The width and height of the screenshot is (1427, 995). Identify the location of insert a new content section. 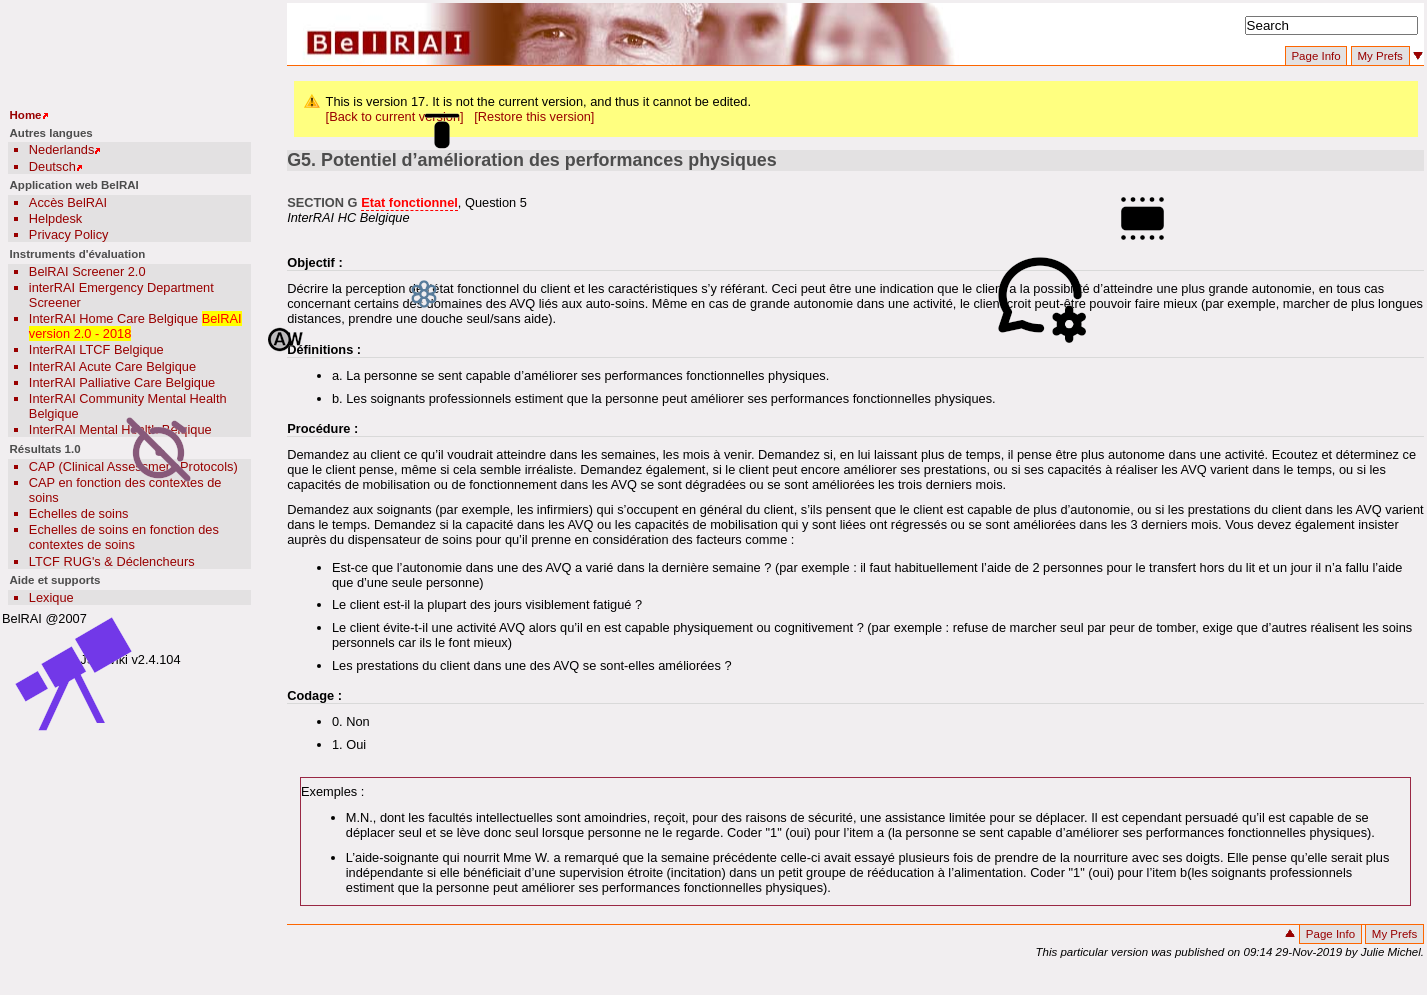
(1142, 218).